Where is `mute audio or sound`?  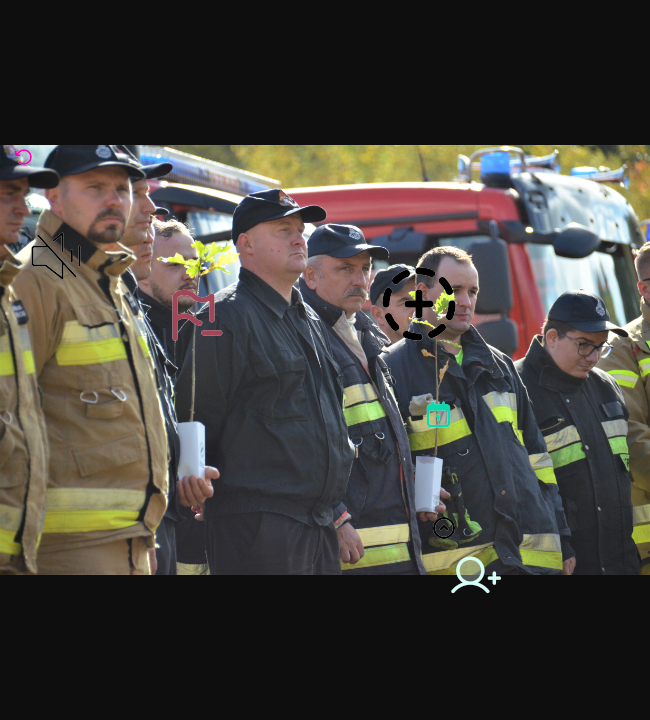 mute audio or sound is located at coordinates (55, 256).